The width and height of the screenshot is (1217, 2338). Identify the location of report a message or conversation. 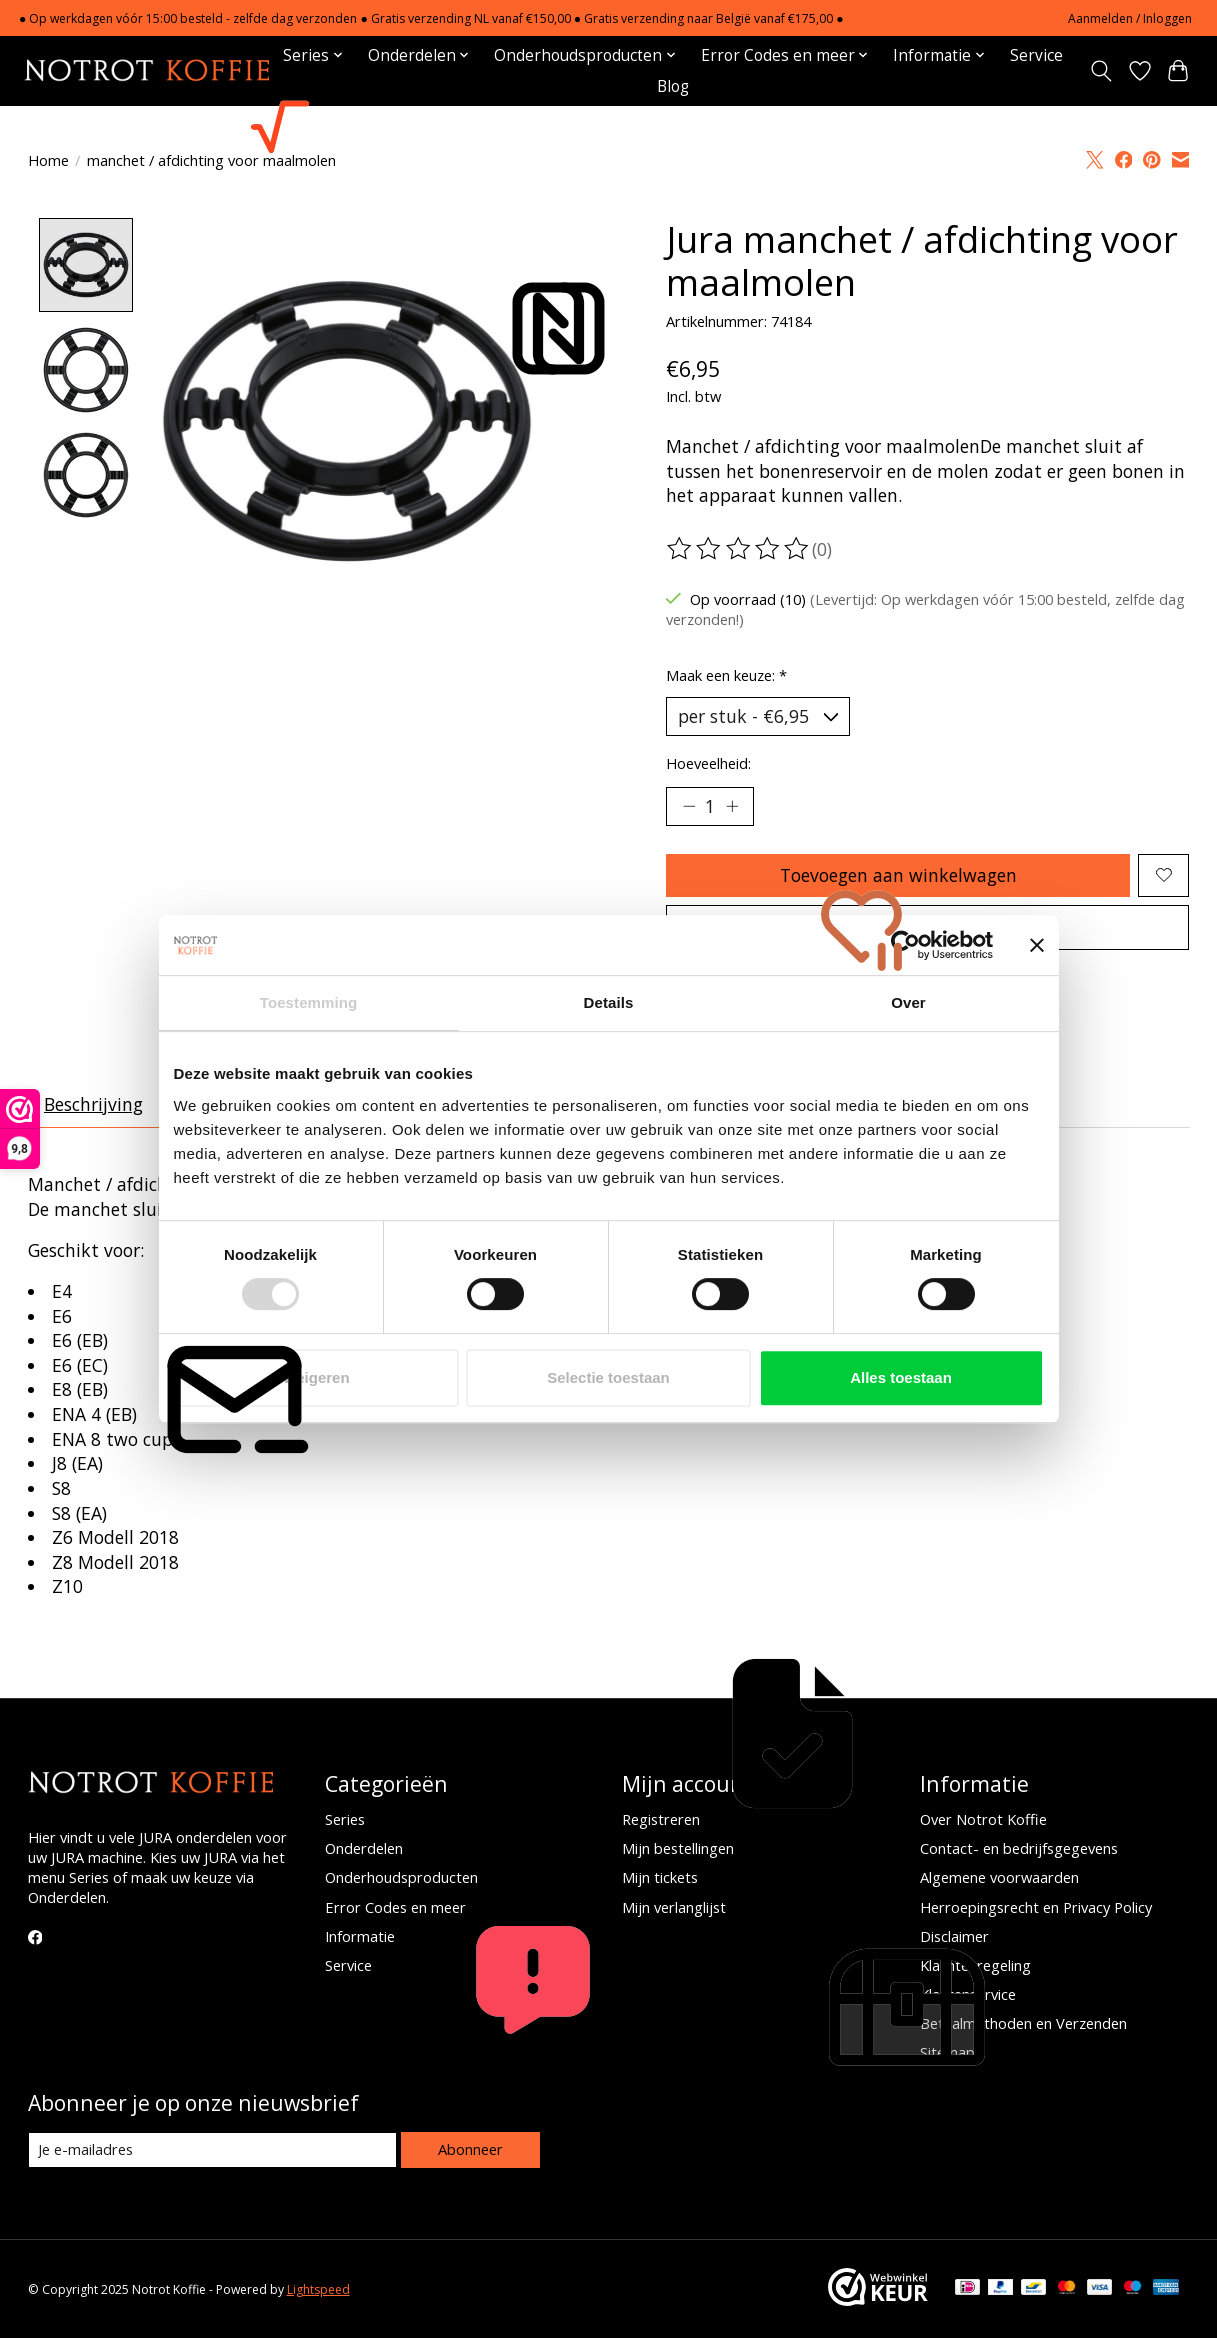
(533, 1977).